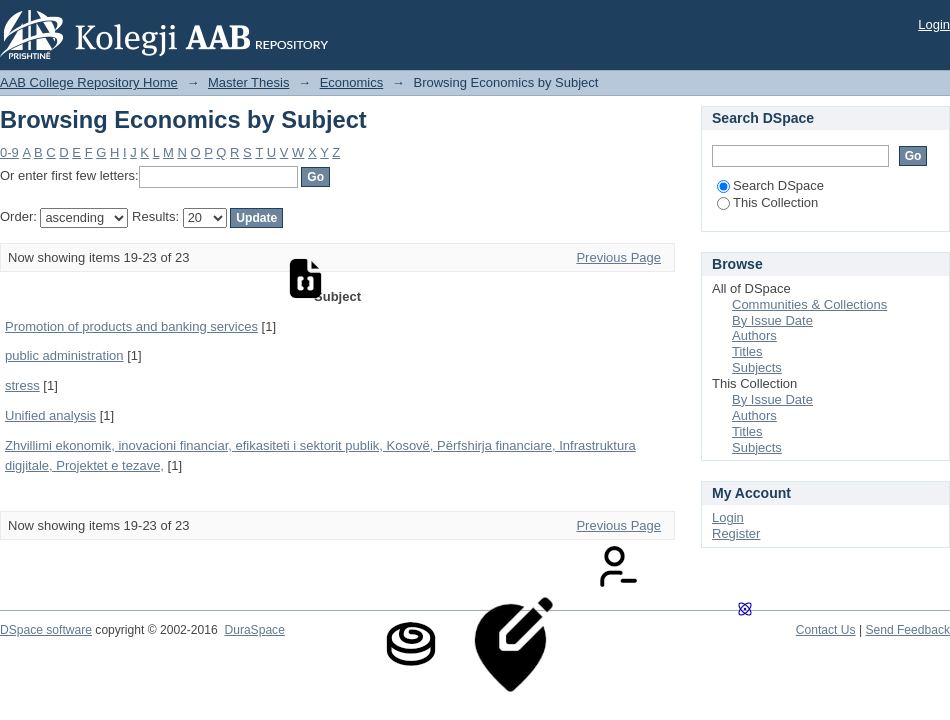 This screenshot has width=950, height=720. I want to click on edit a saved location, so click(510, 648).